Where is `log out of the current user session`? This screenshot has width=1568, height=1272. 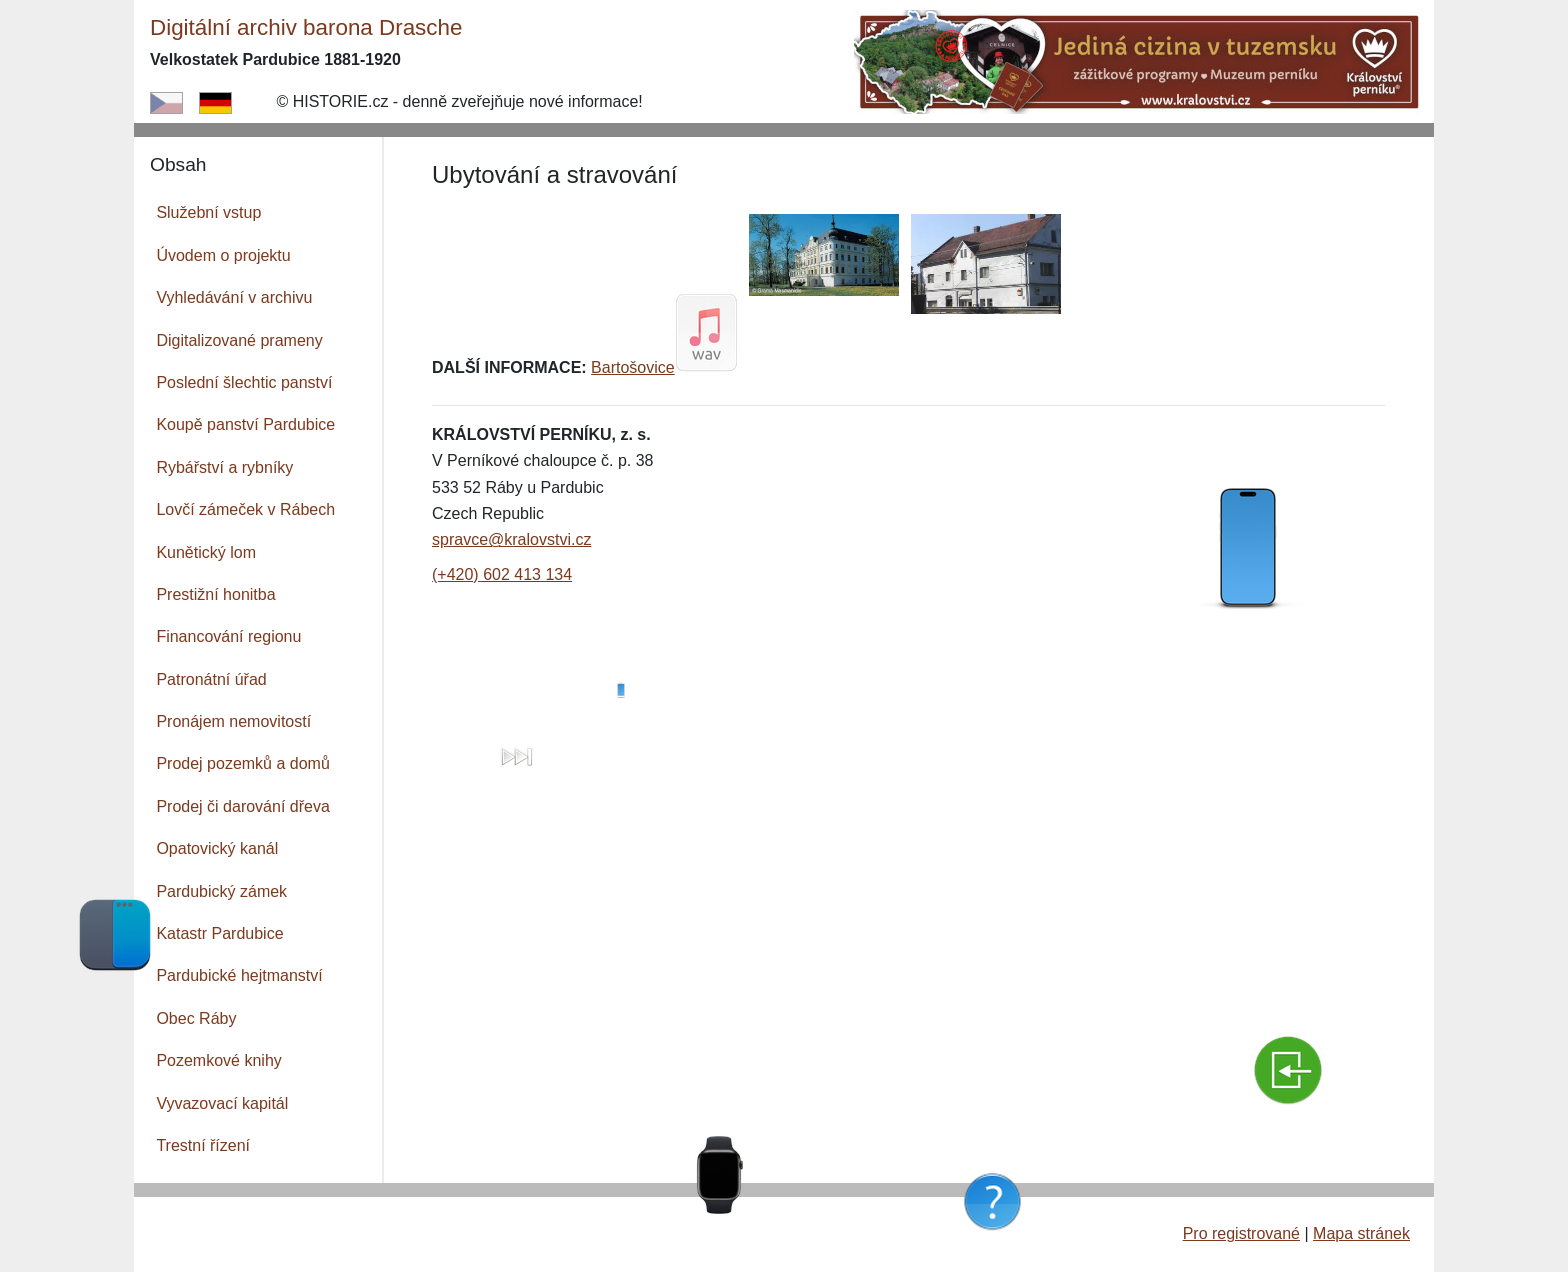
log out of the current user session is located at coordinates (1288, 1070).